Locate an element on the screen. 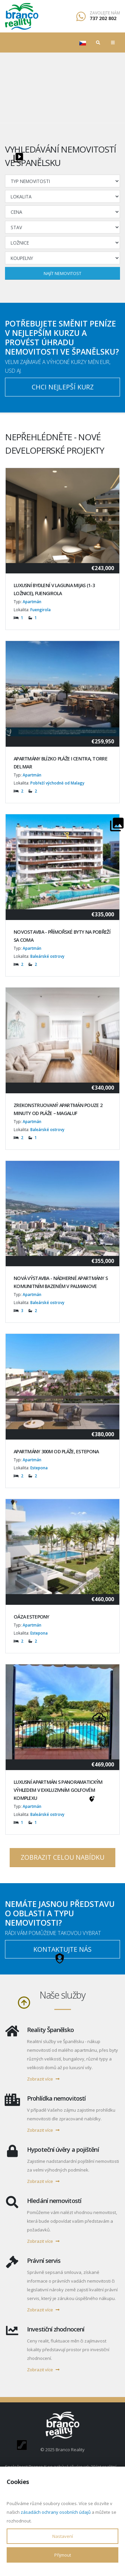 The width and height of the screenshot is (125, 2576). indicates crutches or mobility aid not needed is located at coordinates (67, 836).